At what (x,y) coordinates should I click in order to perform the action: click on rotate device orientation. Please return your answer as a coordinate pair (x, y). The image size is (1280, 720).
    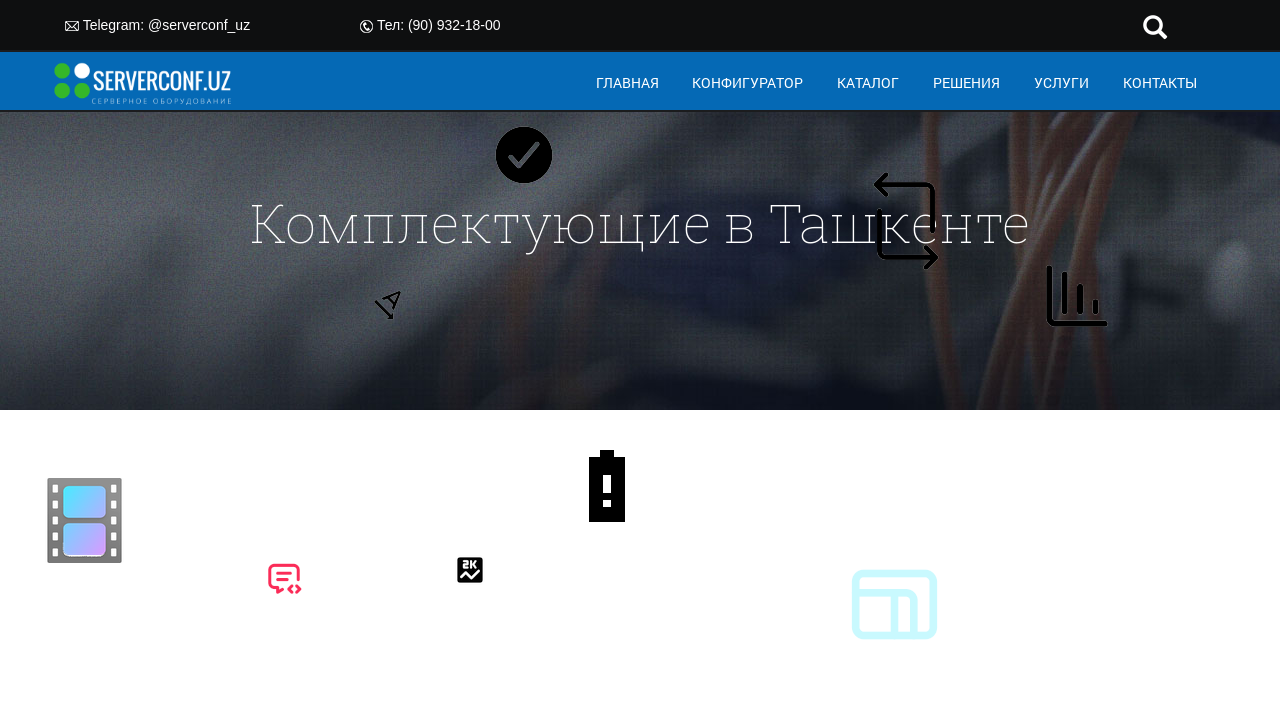
    Looking at the image, I should click on (906, 221).